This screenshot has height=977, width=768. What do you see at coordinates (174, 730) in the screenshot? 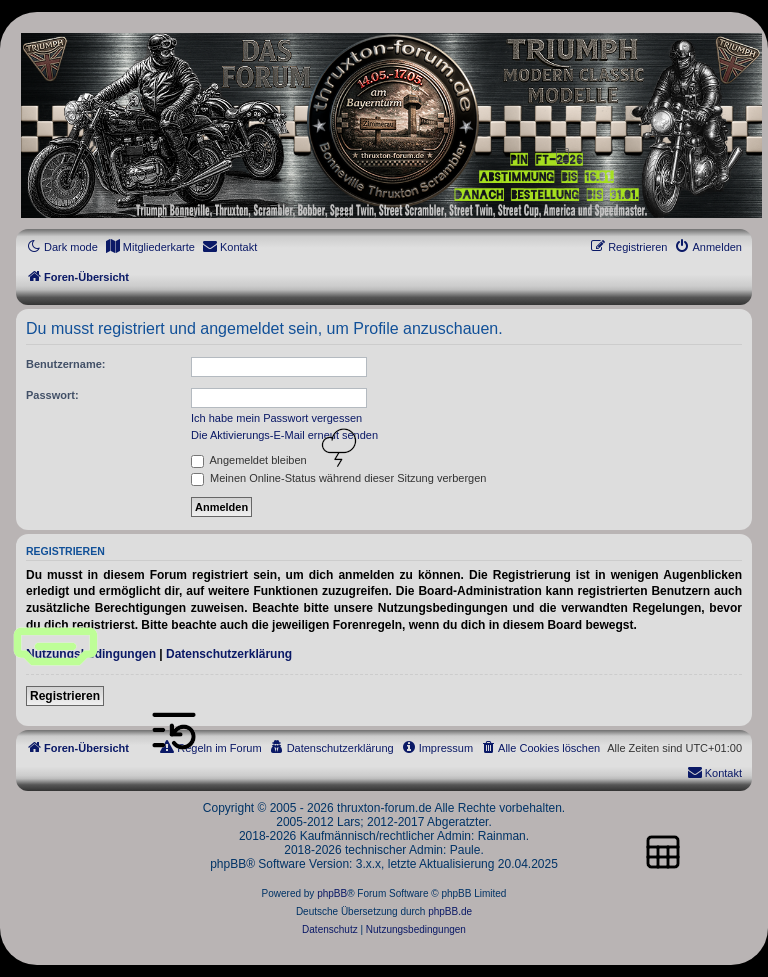
I see `restart or reset a list to its original order` at bounding box center [174, 730].